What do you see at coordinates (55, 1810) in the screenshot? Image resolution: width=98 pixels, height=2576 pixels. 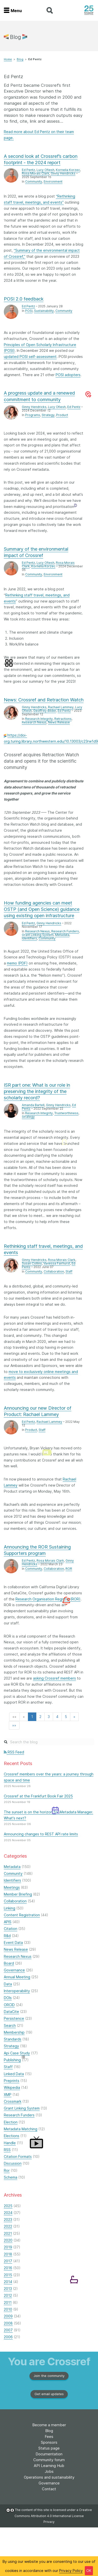 I see `remove an event from your calendar` at bounding box center [55, 1810].